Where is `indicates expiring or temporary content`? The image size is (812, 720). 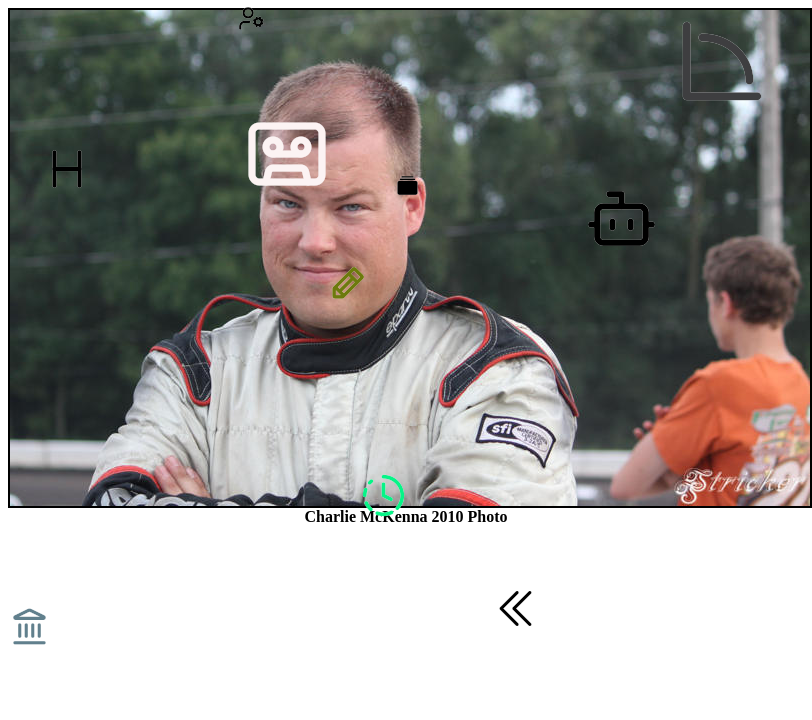 indicates expiring or temporary content is located at coordinates (383, 495).